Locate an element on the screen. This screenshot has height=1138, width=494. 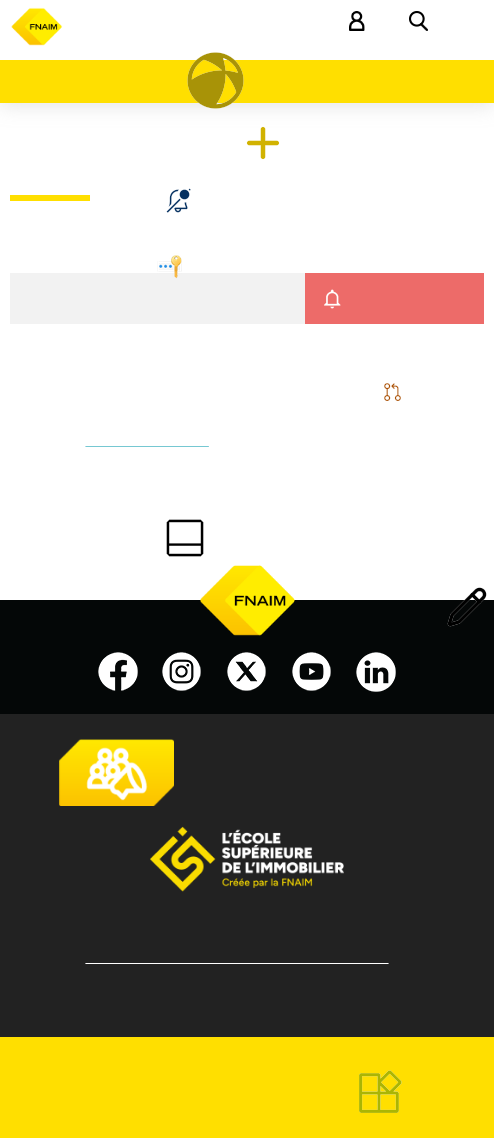
access games or entertainment features is located at coordinates (215, 80).